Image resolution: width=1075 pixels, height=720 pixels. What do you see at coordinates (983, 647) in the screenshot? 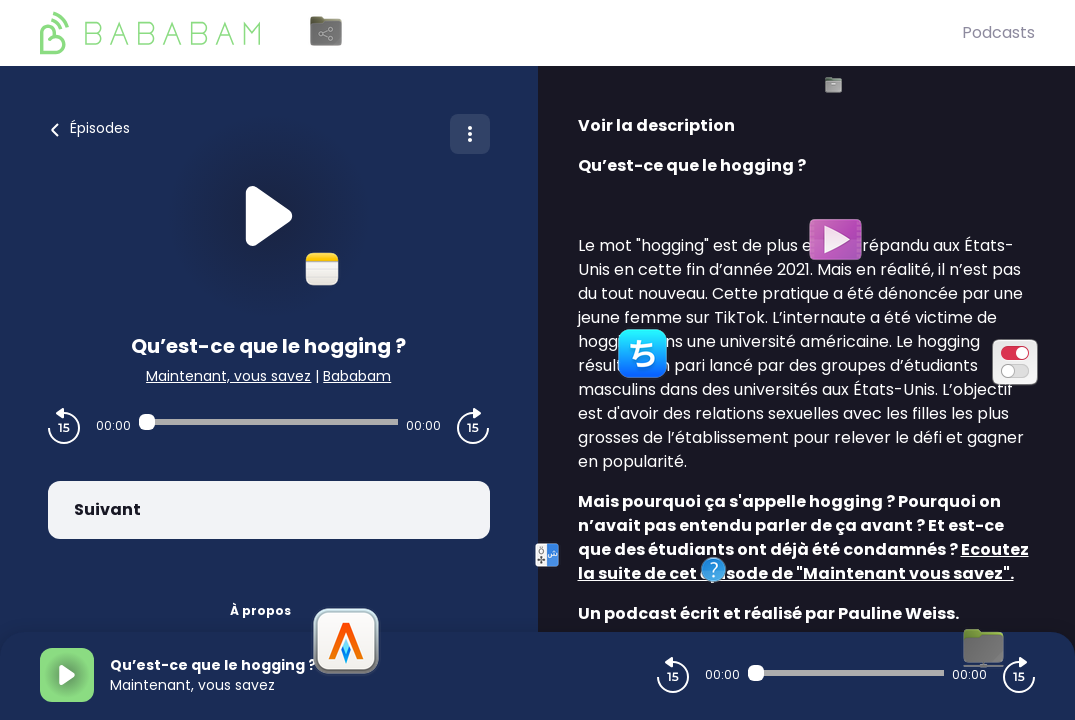
I see `access a remote or network folder` at bounding box center [983, 647].